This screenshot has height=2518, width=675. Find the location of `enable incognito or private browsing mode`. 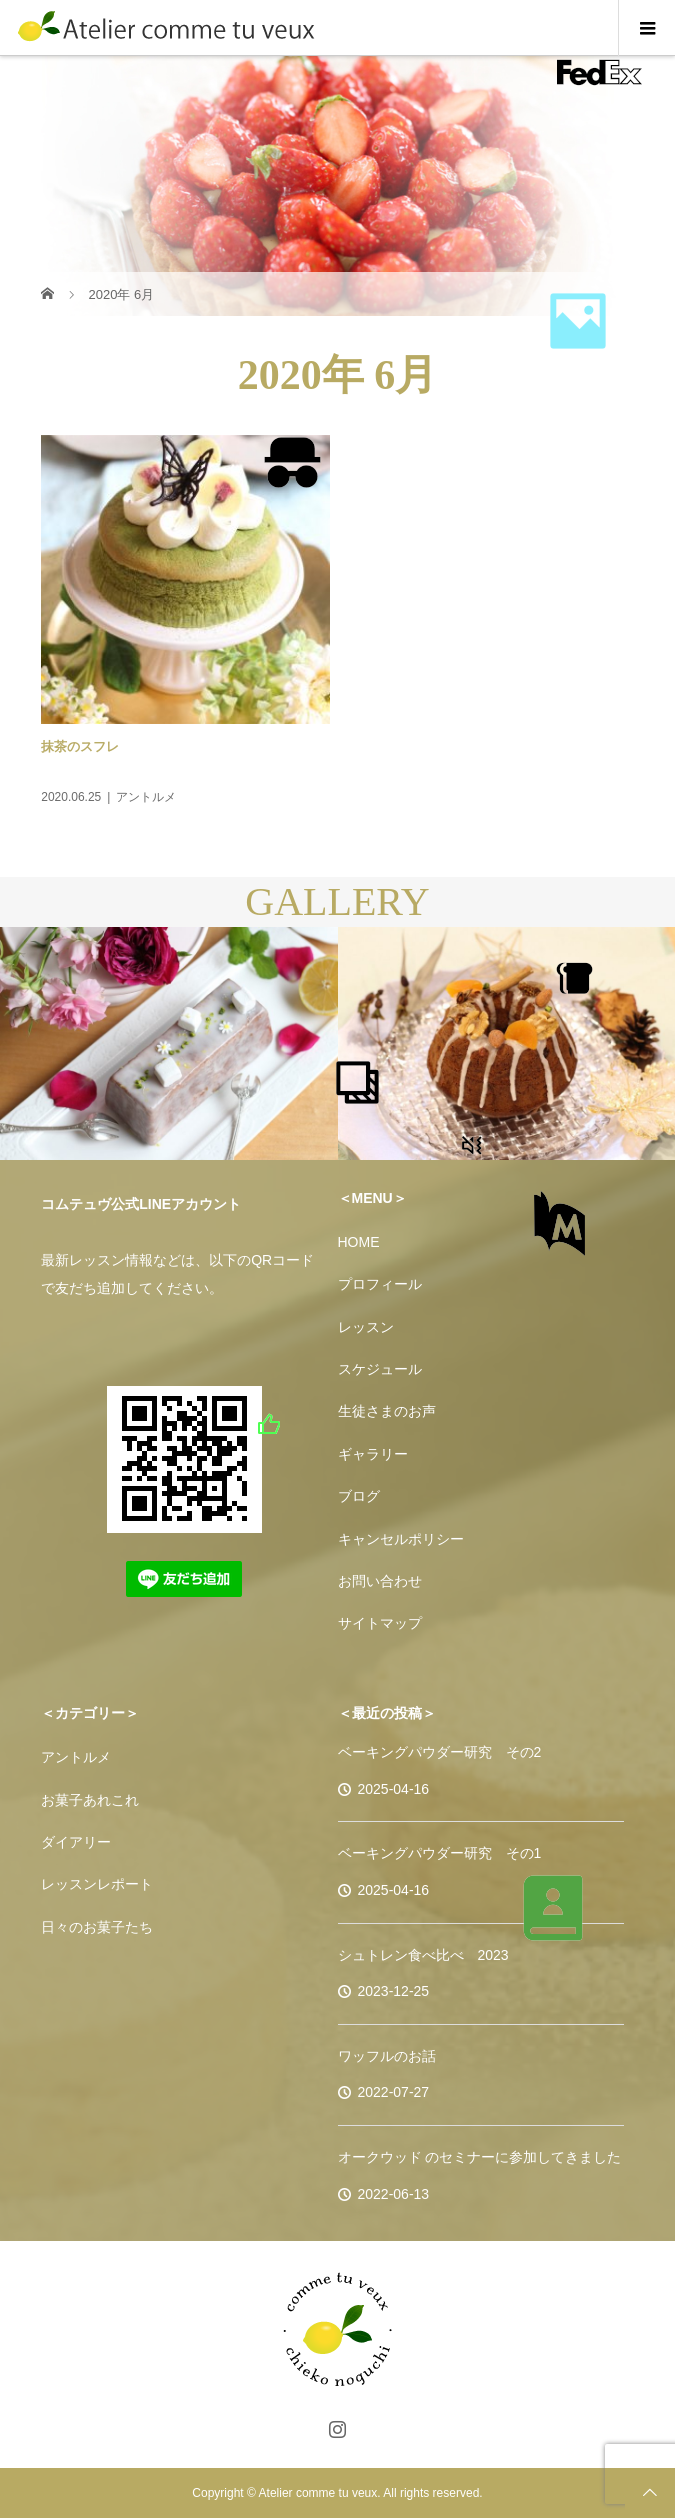

enable incognito or private browsing mode is located at coordinates (292, 462).